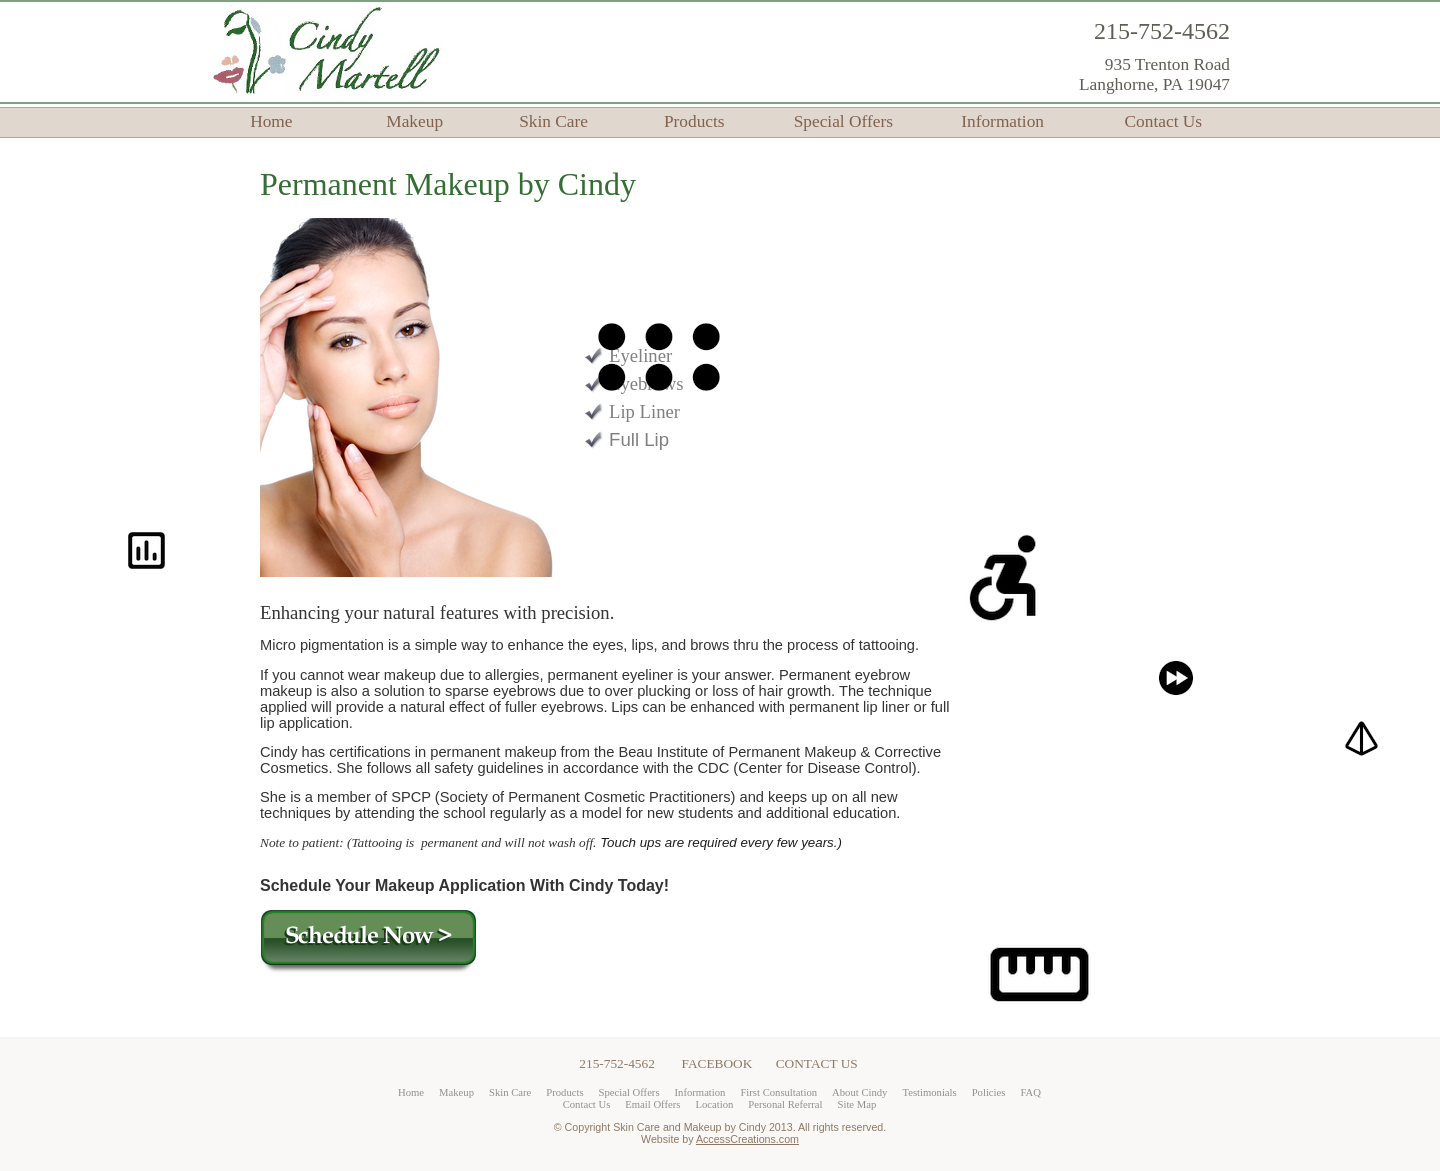 The image size is (1440, 1171). Describe the element at coordinates (1000, 576) in the screenshot. I see `indicates wheelchair accessibility available` at that location.